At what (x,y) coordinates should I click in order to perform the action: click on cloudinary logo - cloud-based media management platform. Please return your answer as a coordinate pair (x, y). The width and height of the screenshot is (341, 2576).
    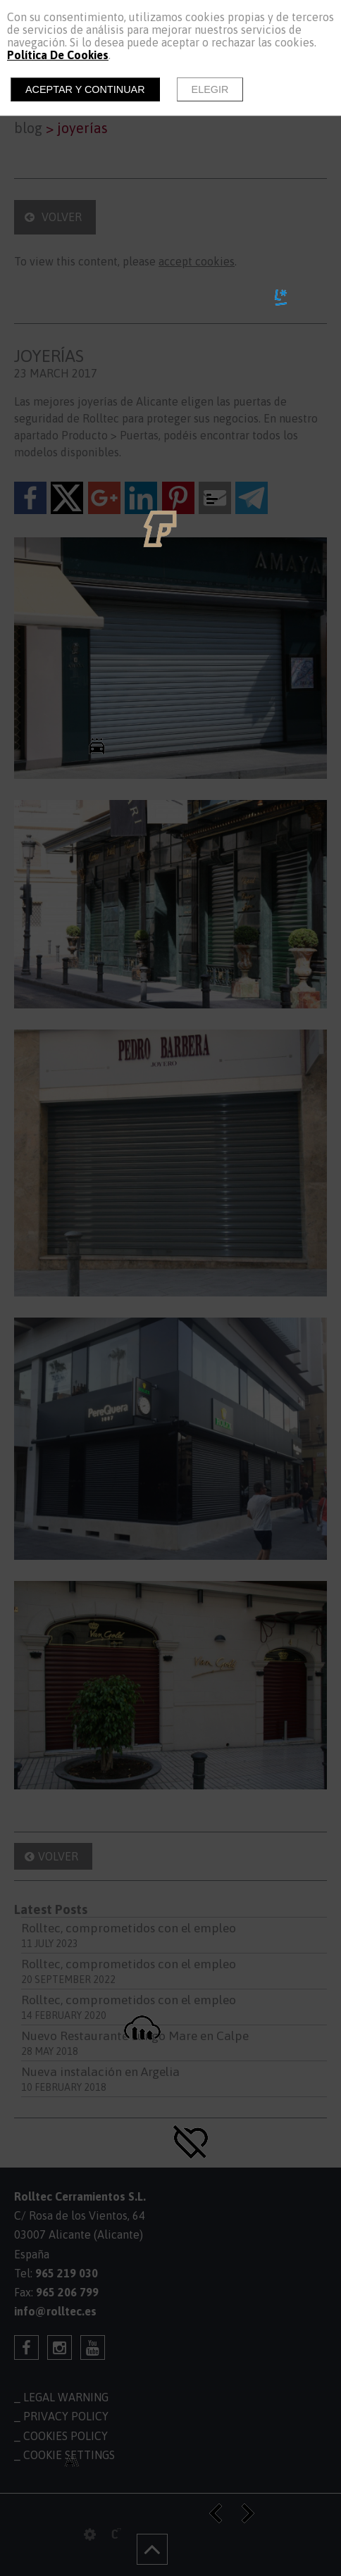
    Looking at the image, I should click on (142, 2027).